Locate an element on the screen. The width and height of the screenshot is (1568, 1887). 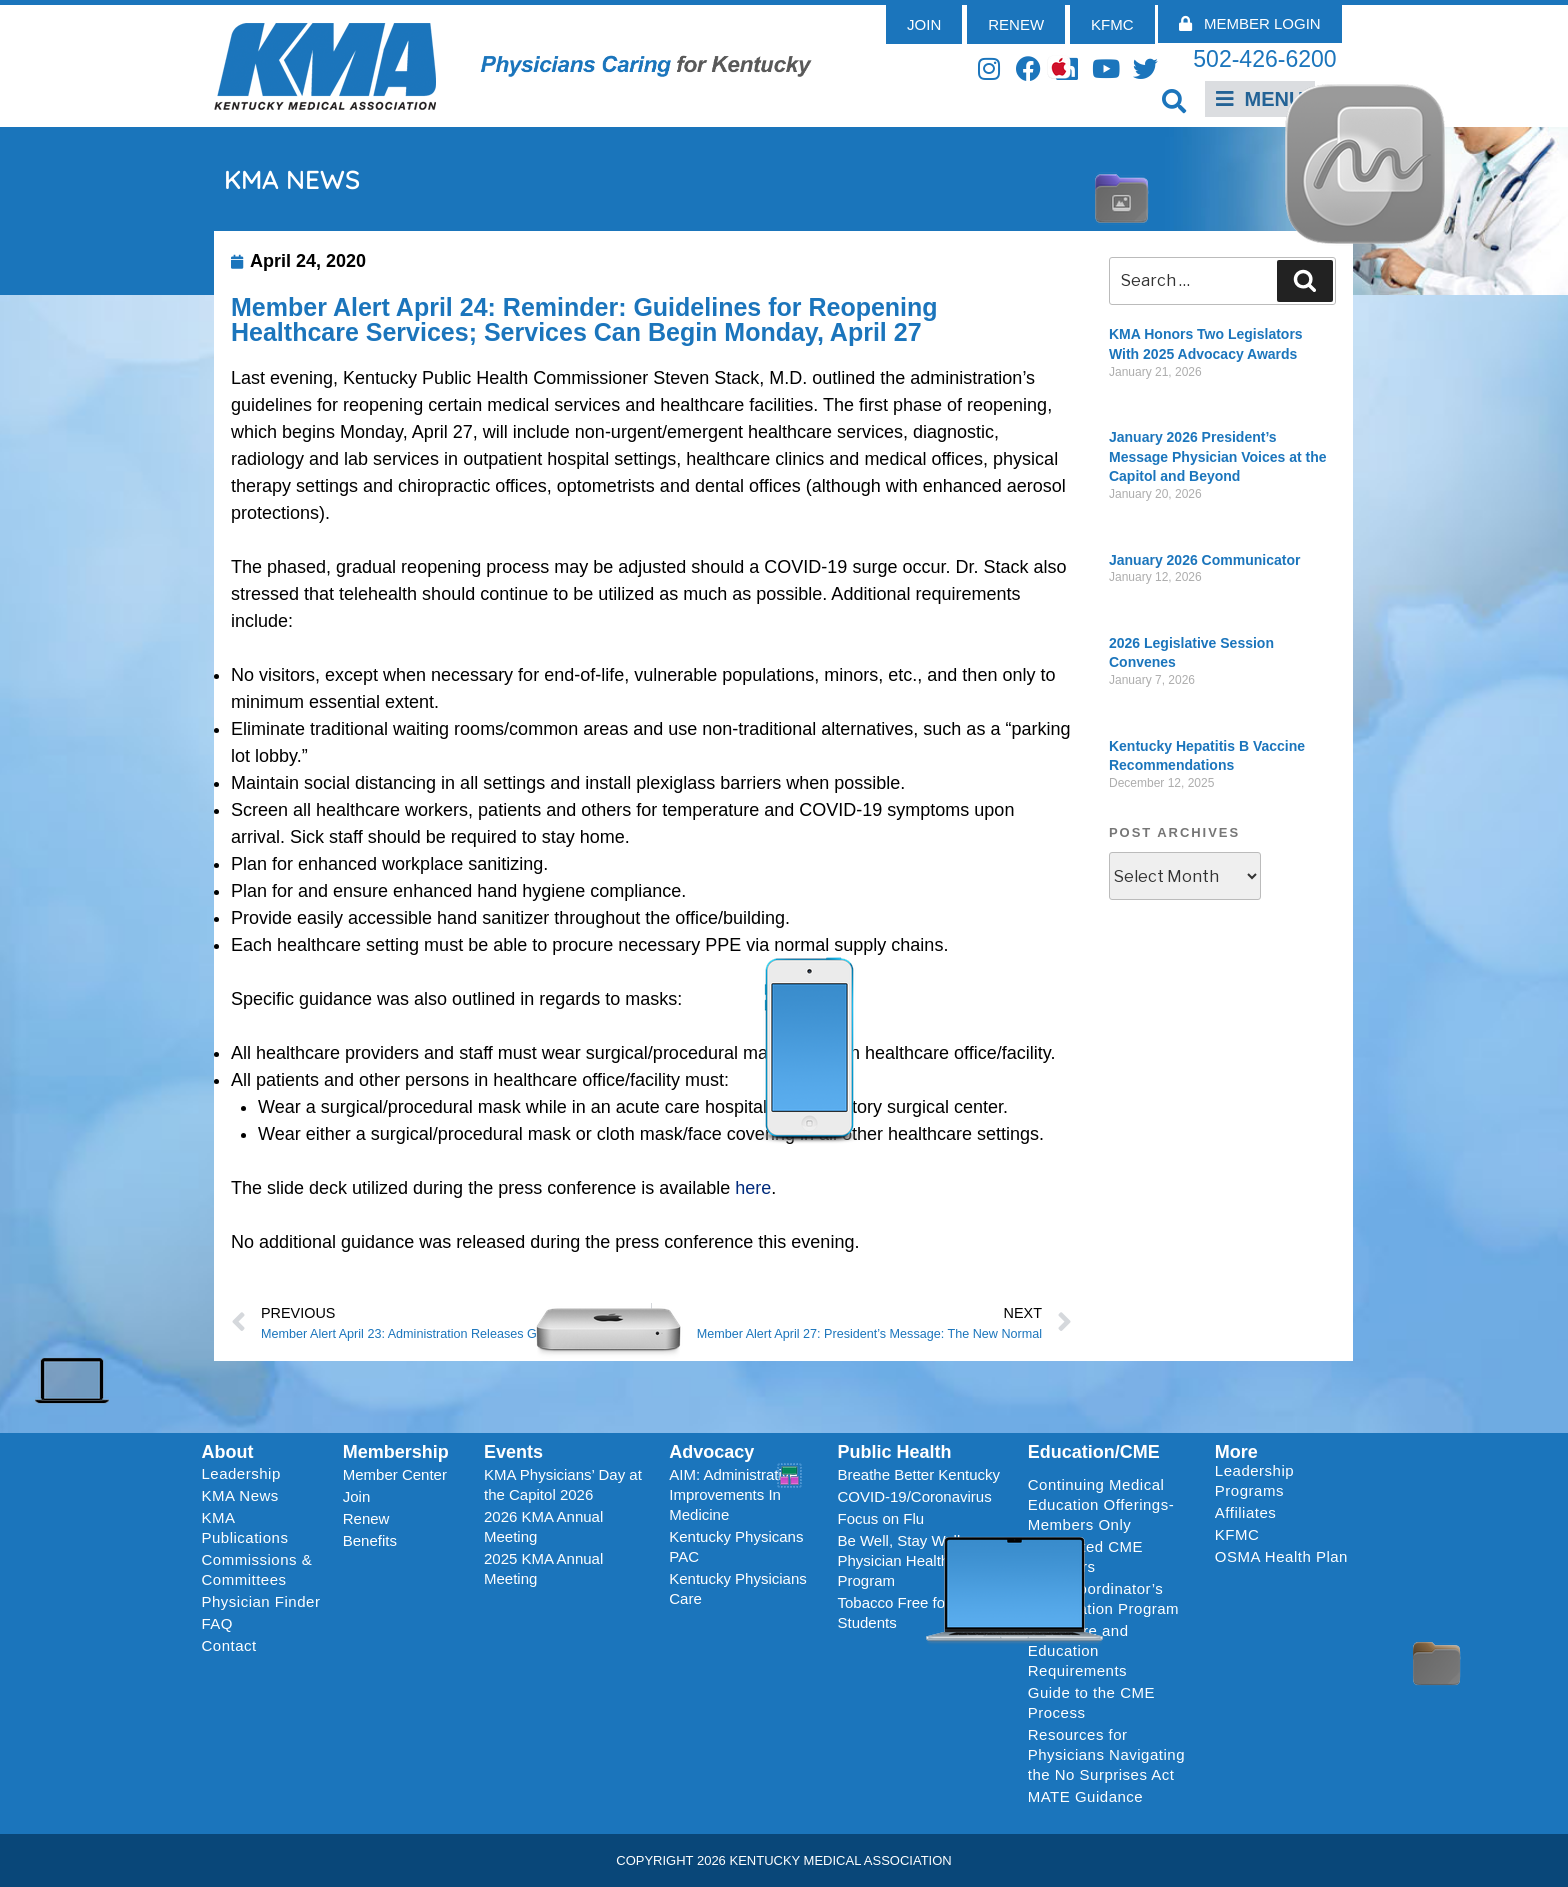
represents a MacBook Air 15" device in system settings is located at coordinates (1014, 1580).